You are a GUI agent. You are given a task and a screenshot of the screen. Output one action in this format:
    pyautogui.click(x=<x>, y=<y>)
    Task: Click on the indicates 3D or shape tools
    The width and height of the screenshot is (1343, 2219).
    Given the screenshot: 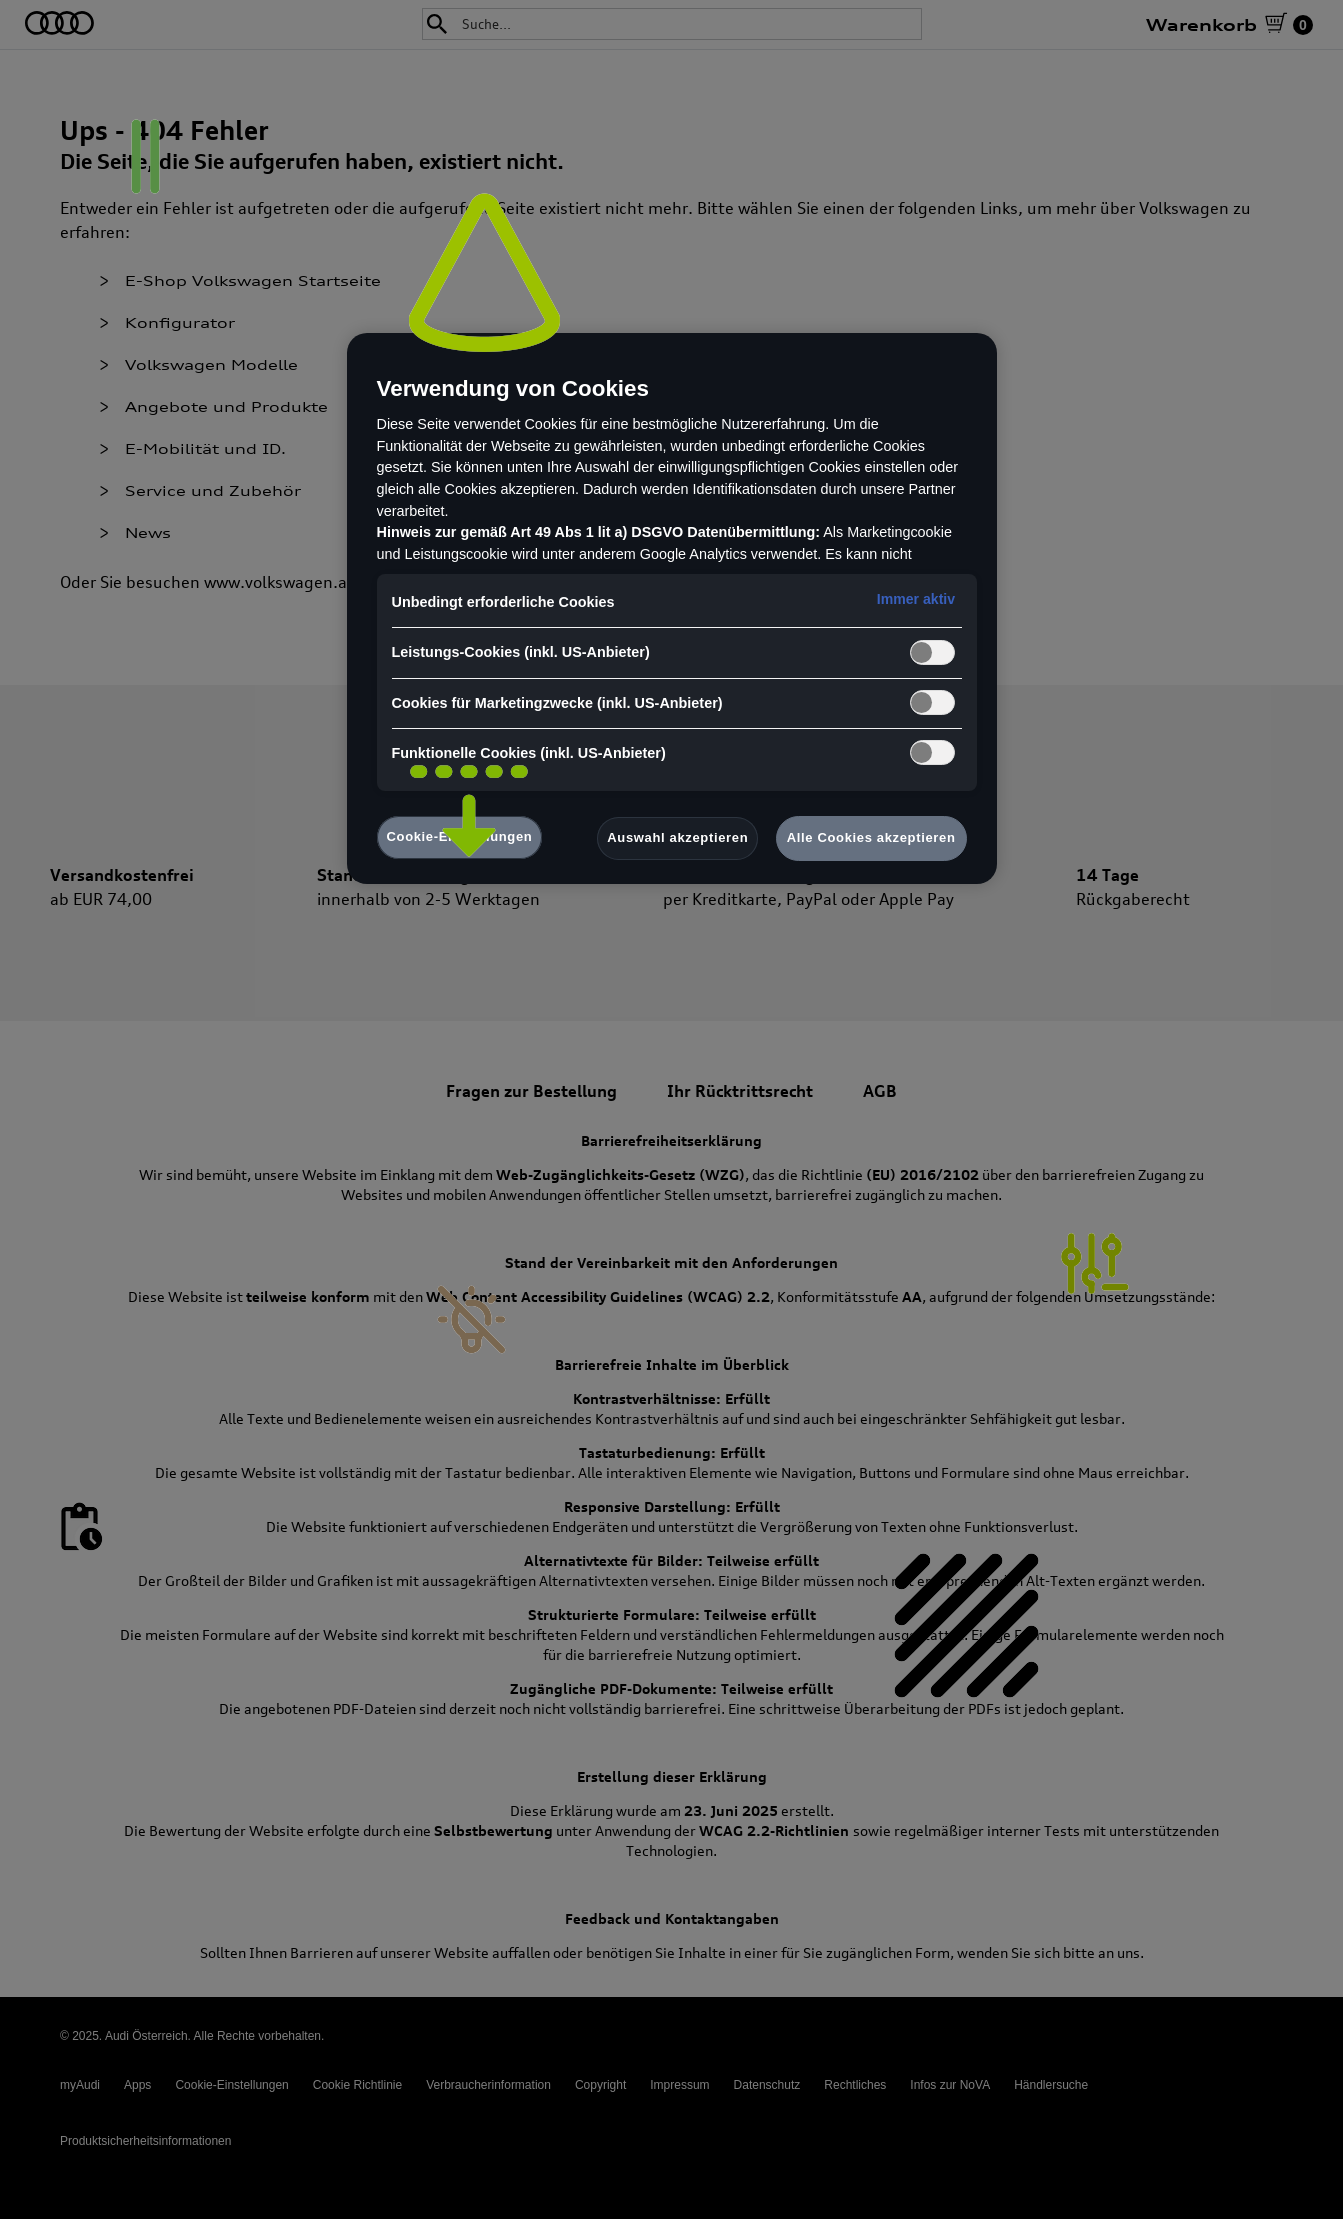 What is the action you would take?
    pyautogui.click(x=484, y=276)
    